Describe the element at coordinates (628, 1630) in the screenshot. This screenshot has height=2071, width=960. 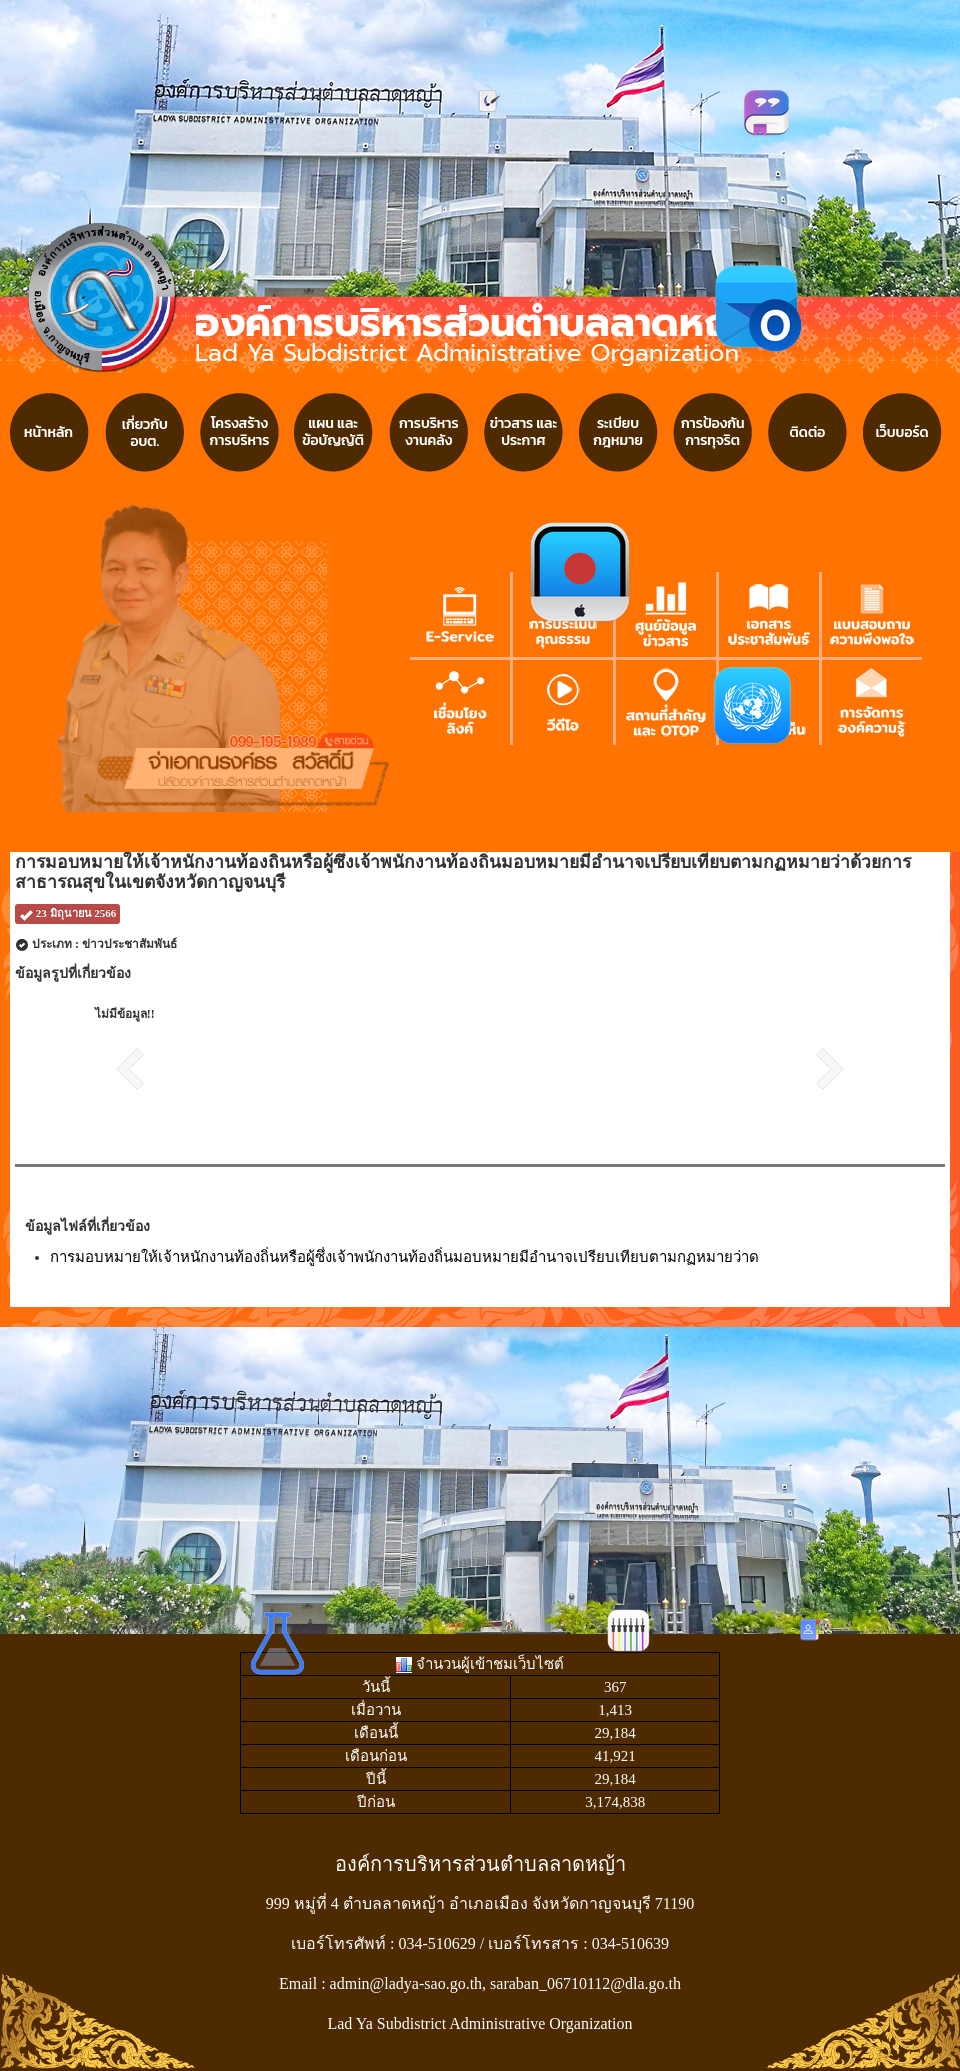
I see `open pulseview signal analysis application` at that location.